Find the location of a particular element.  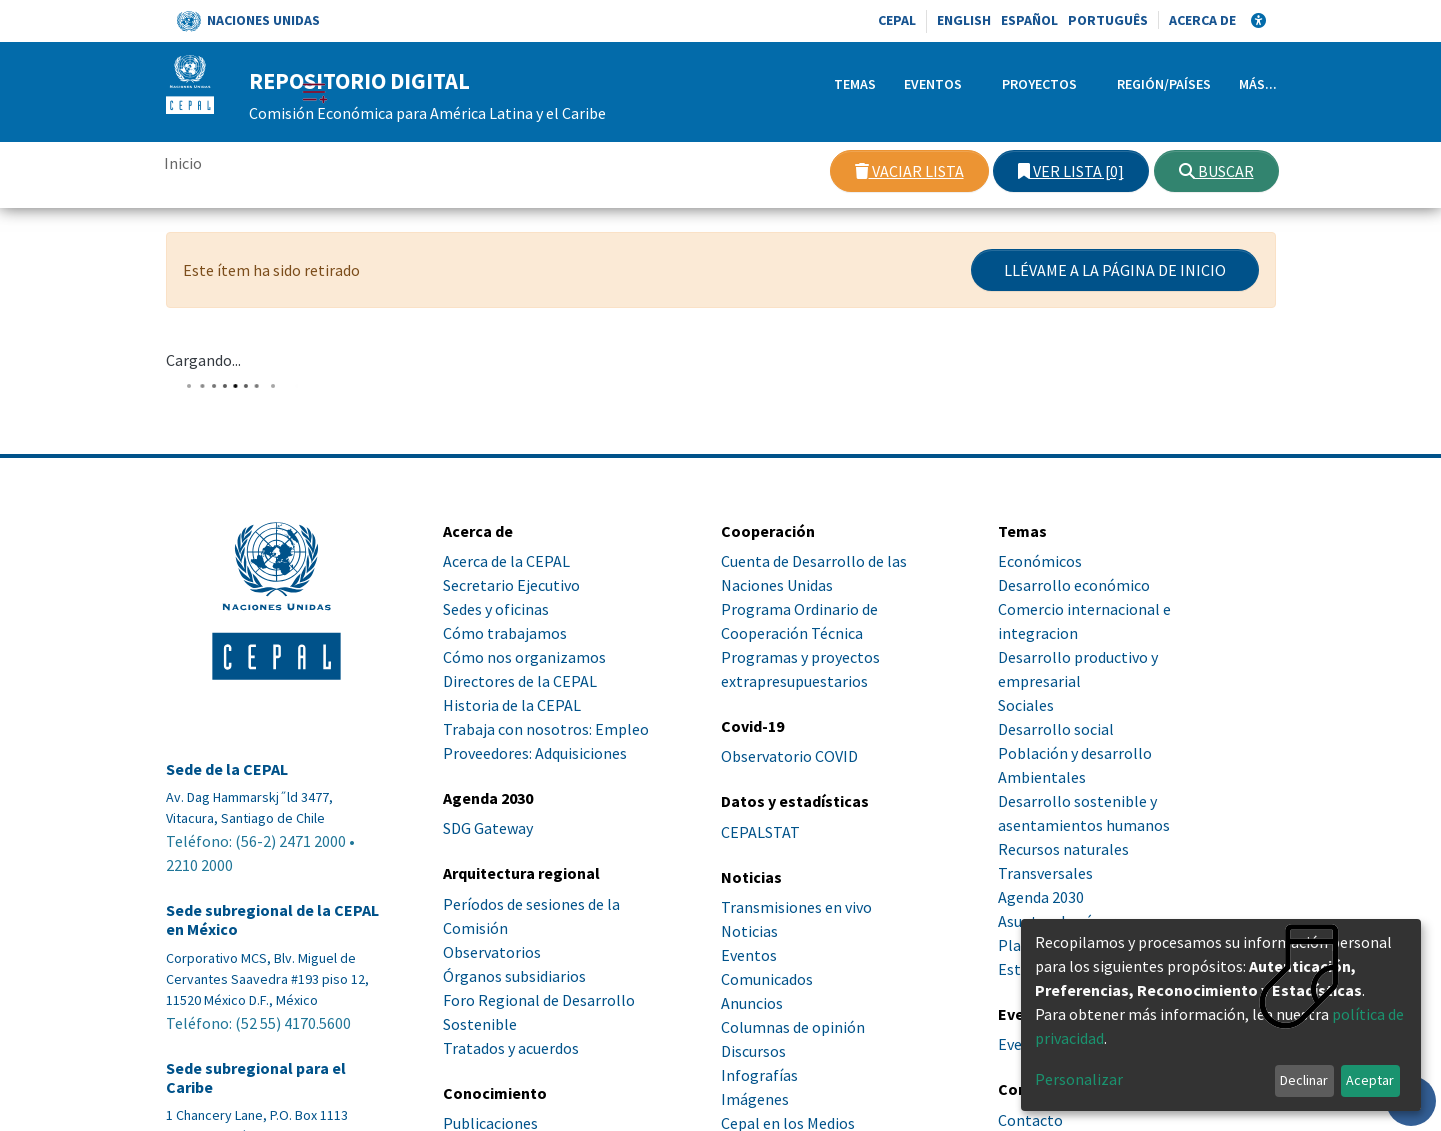

browse clothing or apparel items is located at coordinates (1302, 974).